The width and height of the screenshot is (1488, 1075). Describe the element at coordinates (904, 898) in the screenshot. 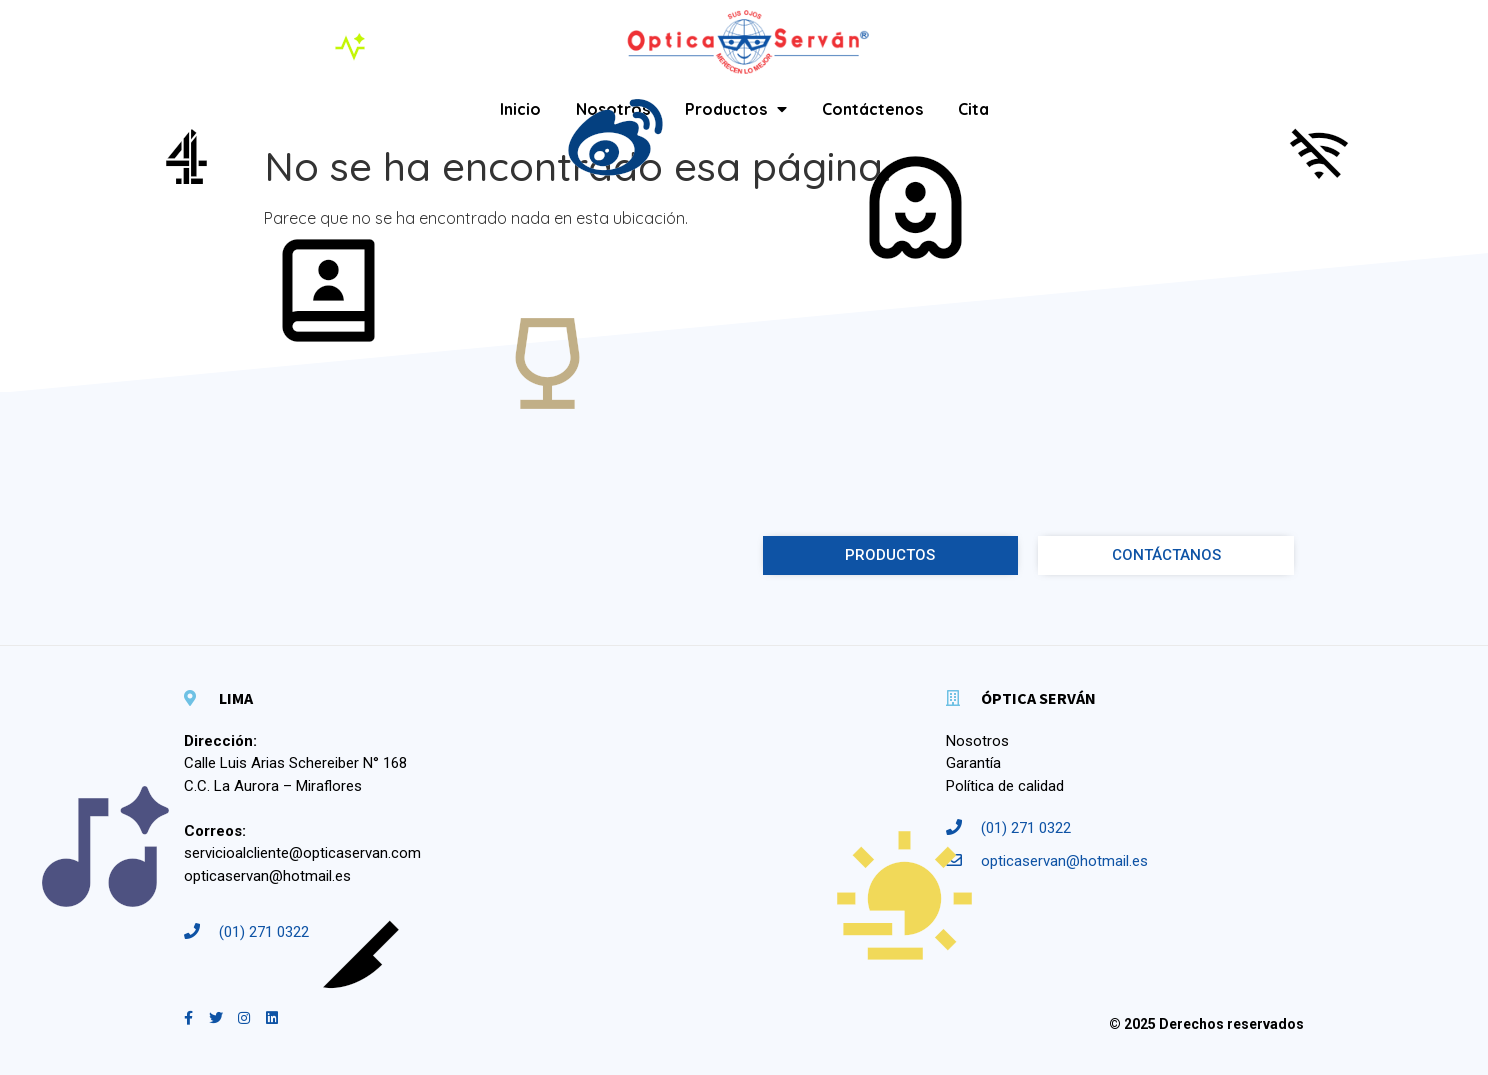

I see `indicates foggy or hazy weather conditions` at that location.